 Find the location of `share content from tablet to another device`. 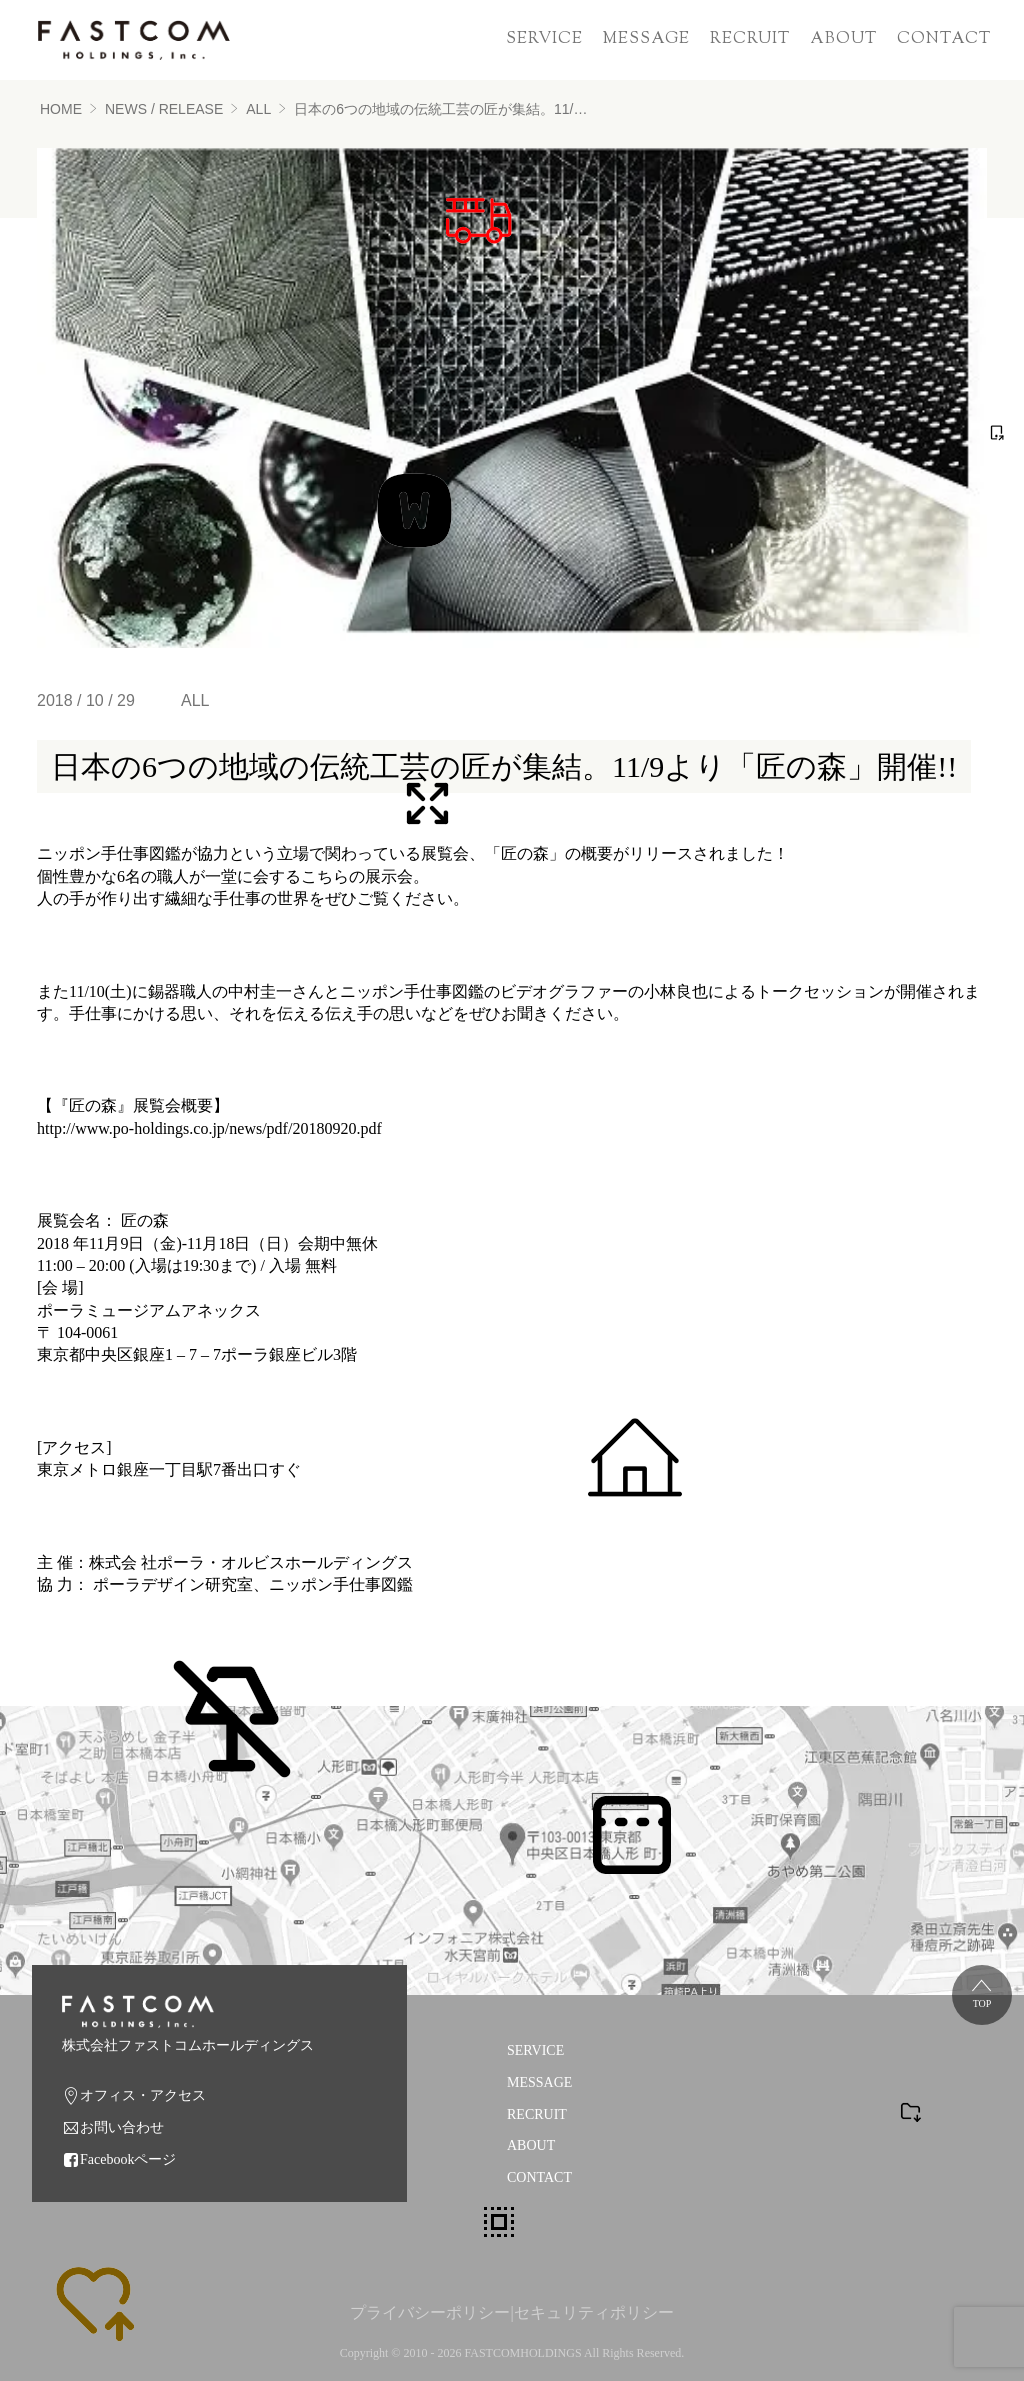

share content from tablet to another device is located at coordinates (996, 432).